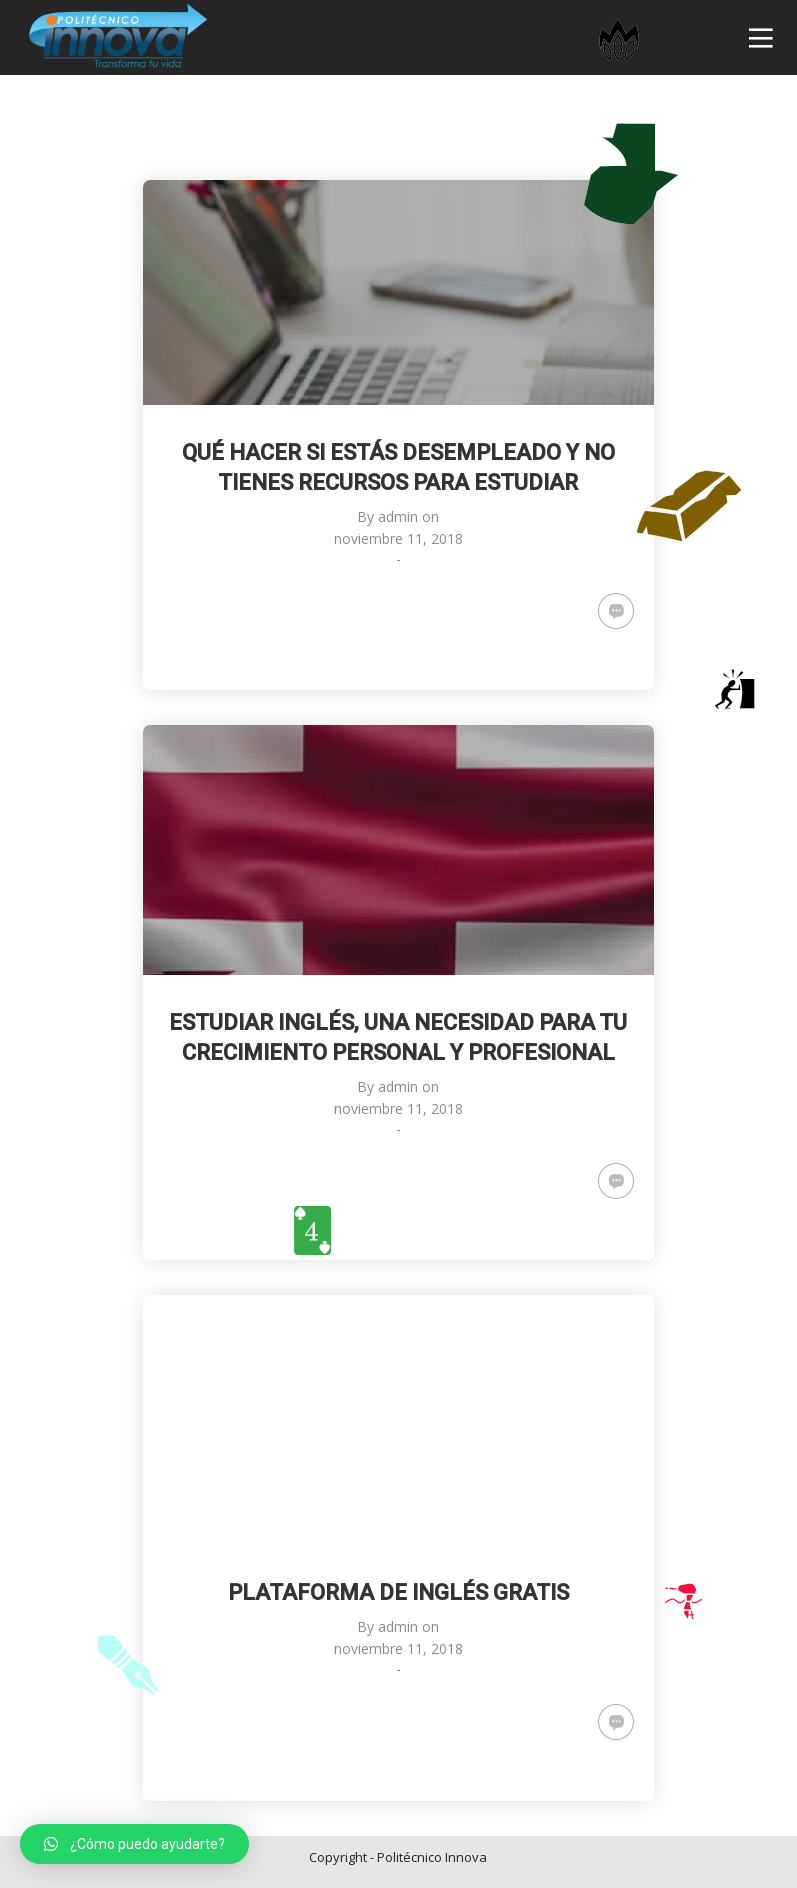  Describe the element at coordinates (683, 1601) in the screenshot. I see `access boat engine controls or settings` at that location.